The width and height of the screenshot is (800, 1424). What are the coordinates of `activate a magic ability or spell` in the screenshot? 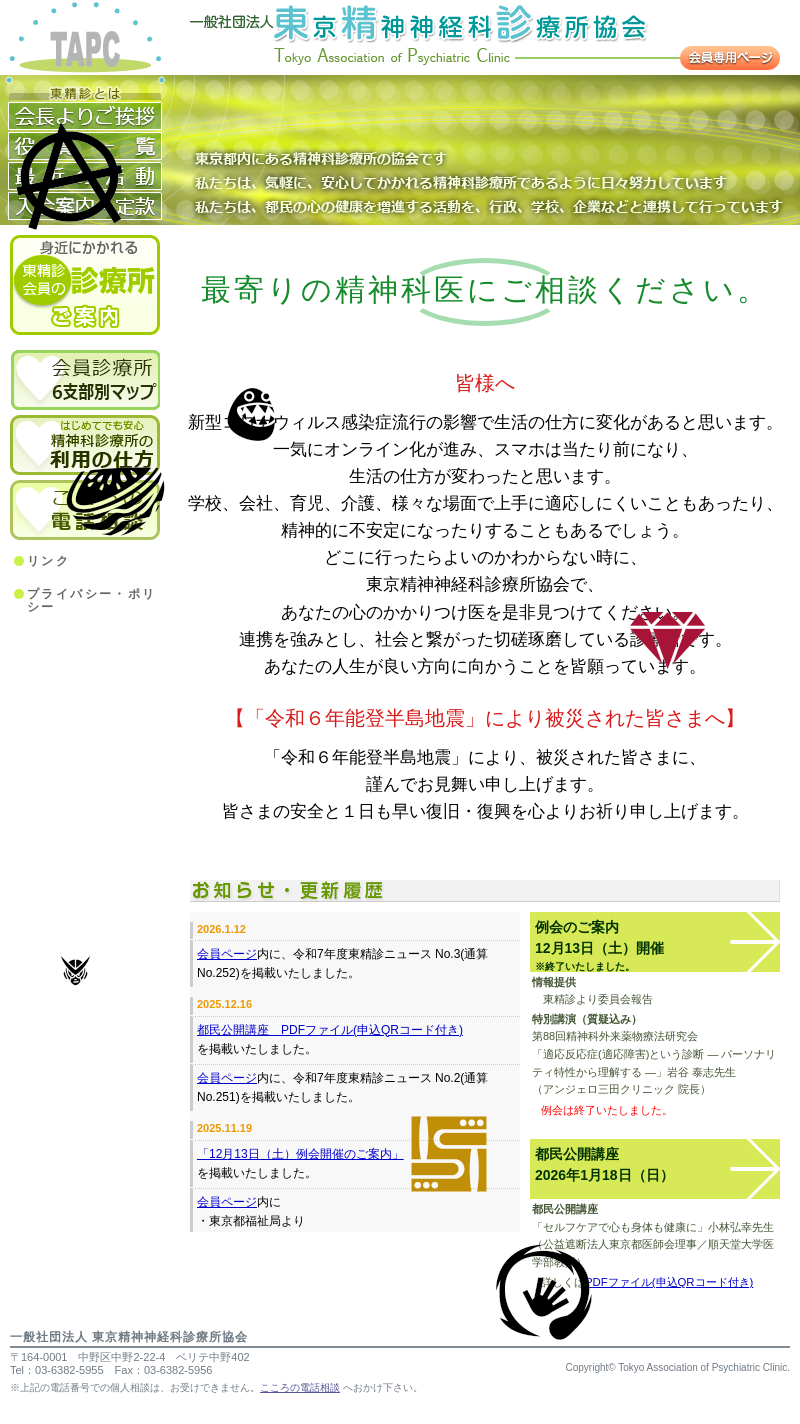 It's located at (544, 1293).